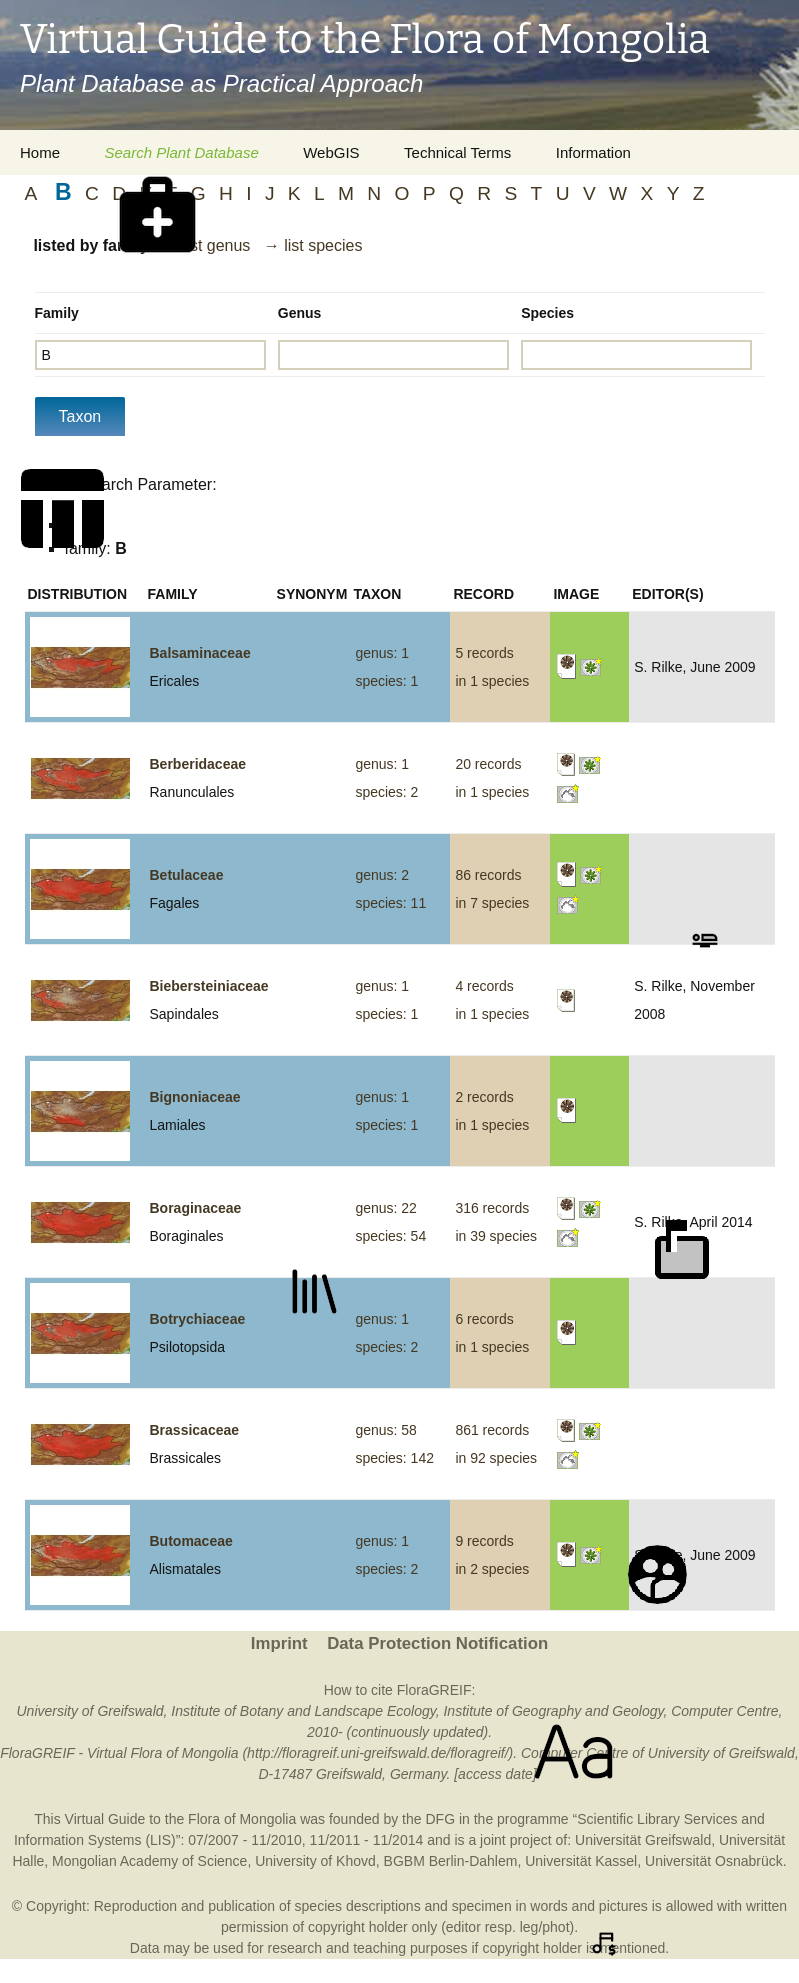  What do you see at coordinates (604, 1943) in the screenshot?
I see `purchase or buy music` at bounding box center [604, 1943].